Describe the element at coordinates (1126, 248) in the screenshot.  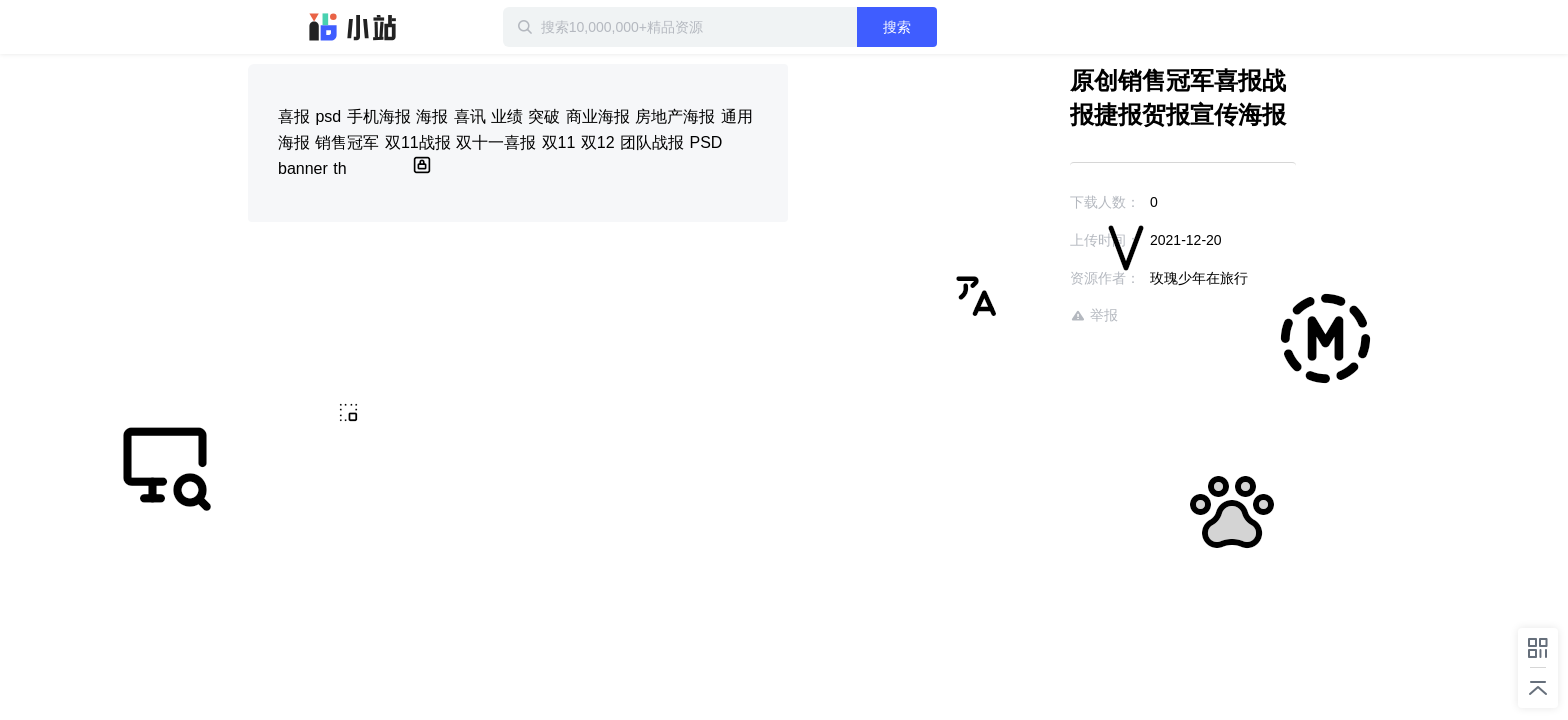
I see `indicates items starting with the letter V` at that location.